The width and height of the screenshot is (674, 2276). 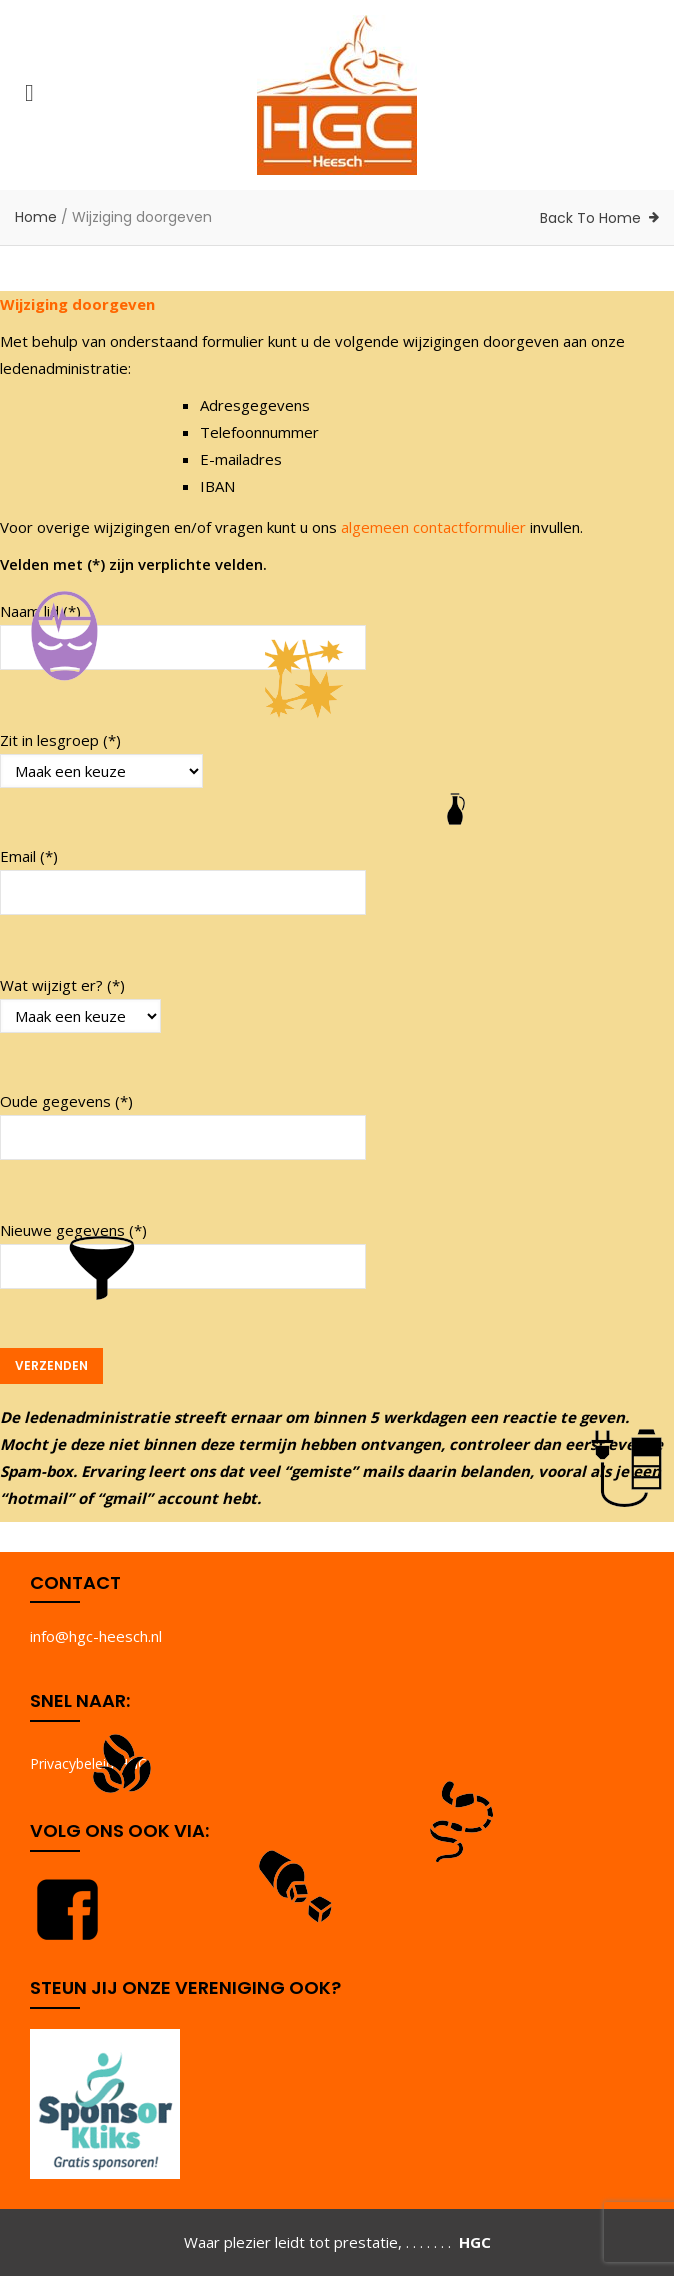 I want to click on earthworm creature in a game context, so click(x=460, y=1821).